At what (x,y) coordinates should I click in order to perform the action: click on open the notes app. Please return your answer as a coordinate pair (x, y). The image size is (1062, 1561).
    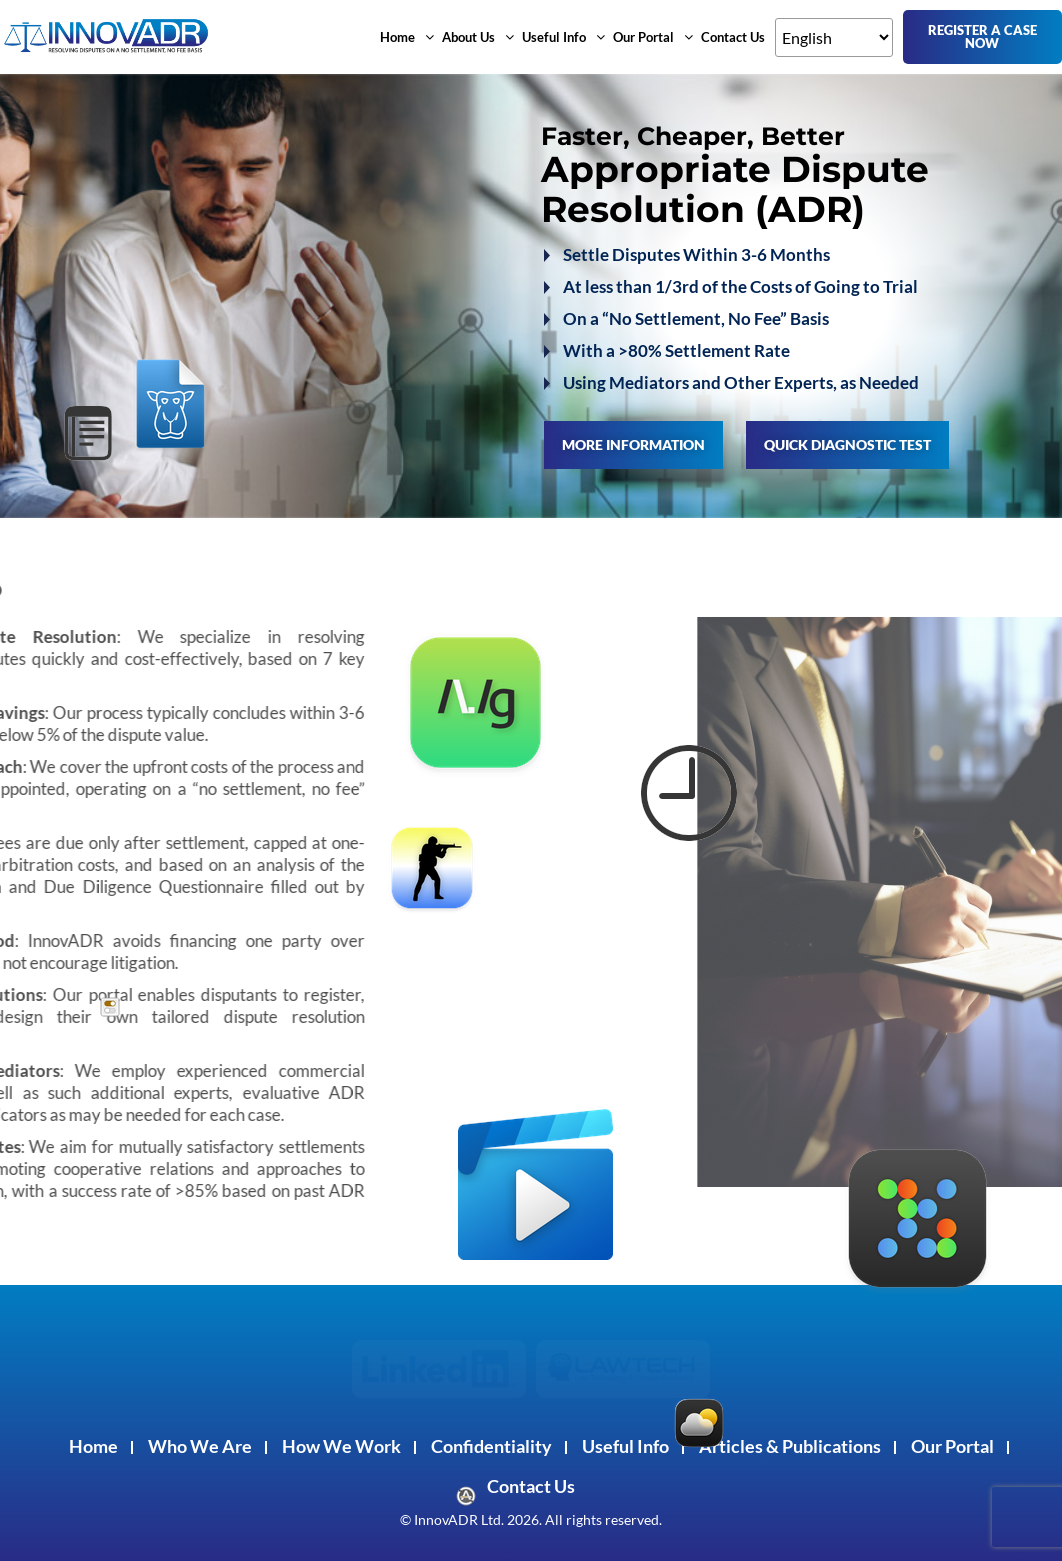
    Looking at the image, I should click on (90, 435).